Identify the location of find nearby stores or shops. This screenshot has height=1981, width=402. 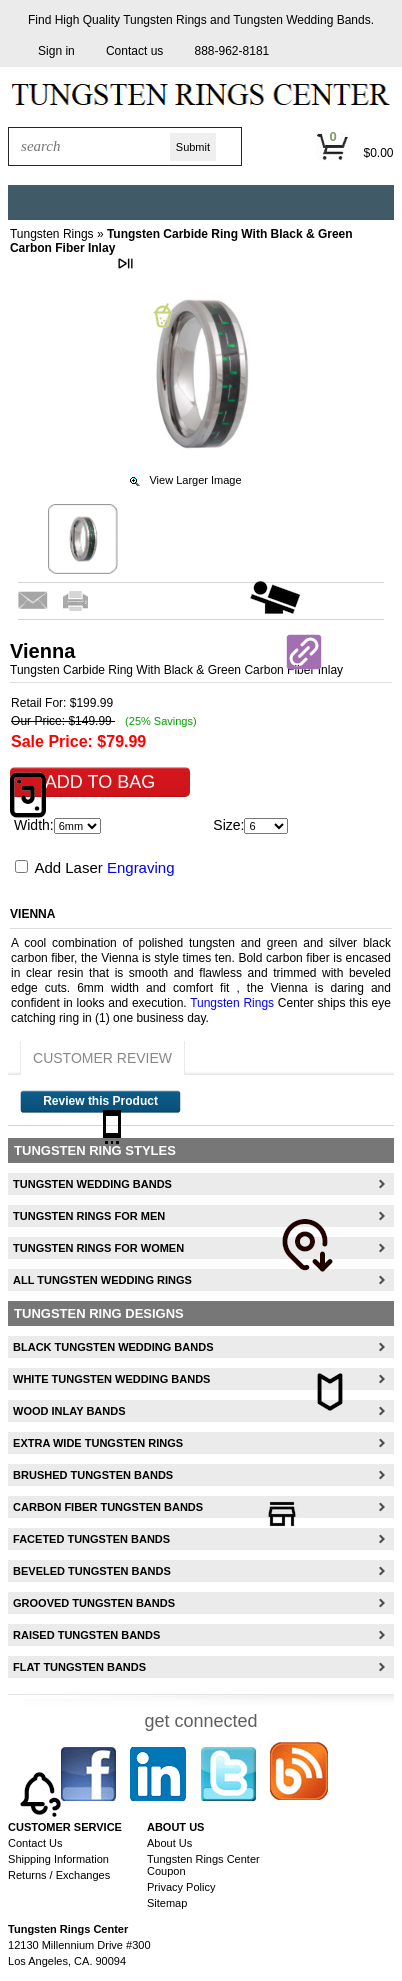
(282, 1514).